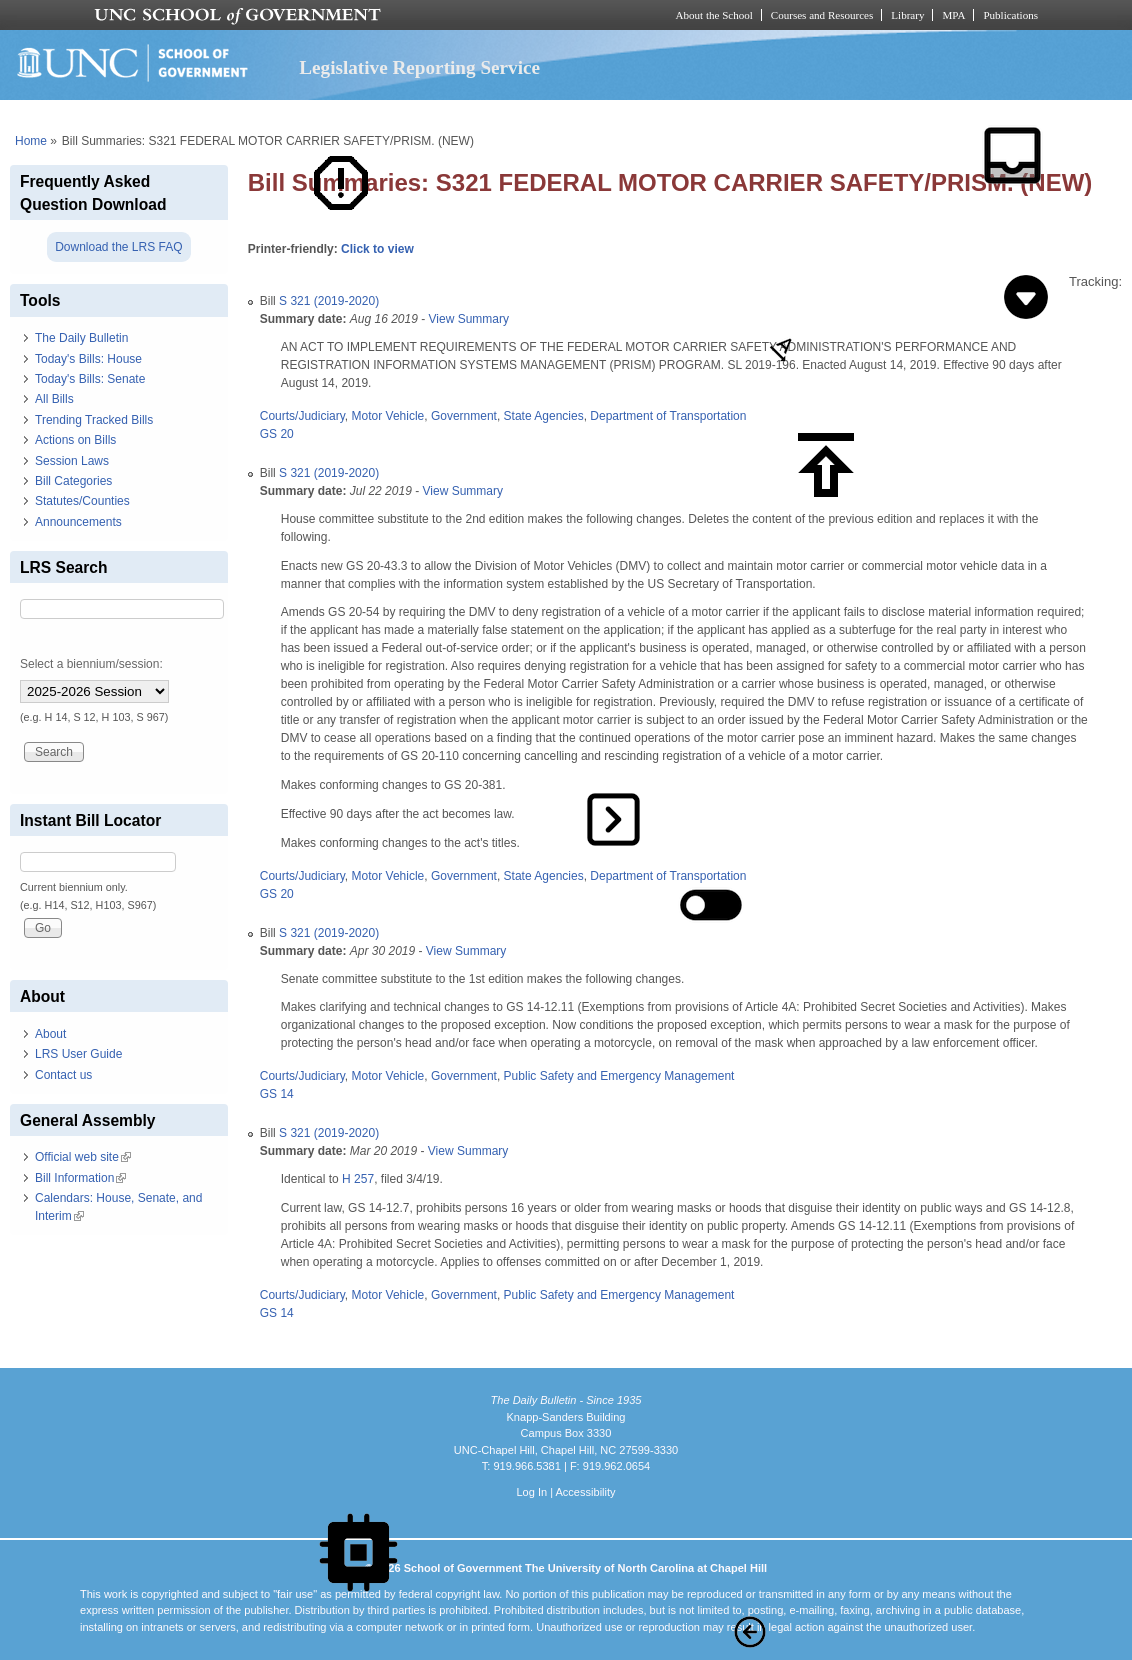 The height and width of the screenshot is (1660, 1132). I want to click on navigate to the next item or page, so click(613, 819).